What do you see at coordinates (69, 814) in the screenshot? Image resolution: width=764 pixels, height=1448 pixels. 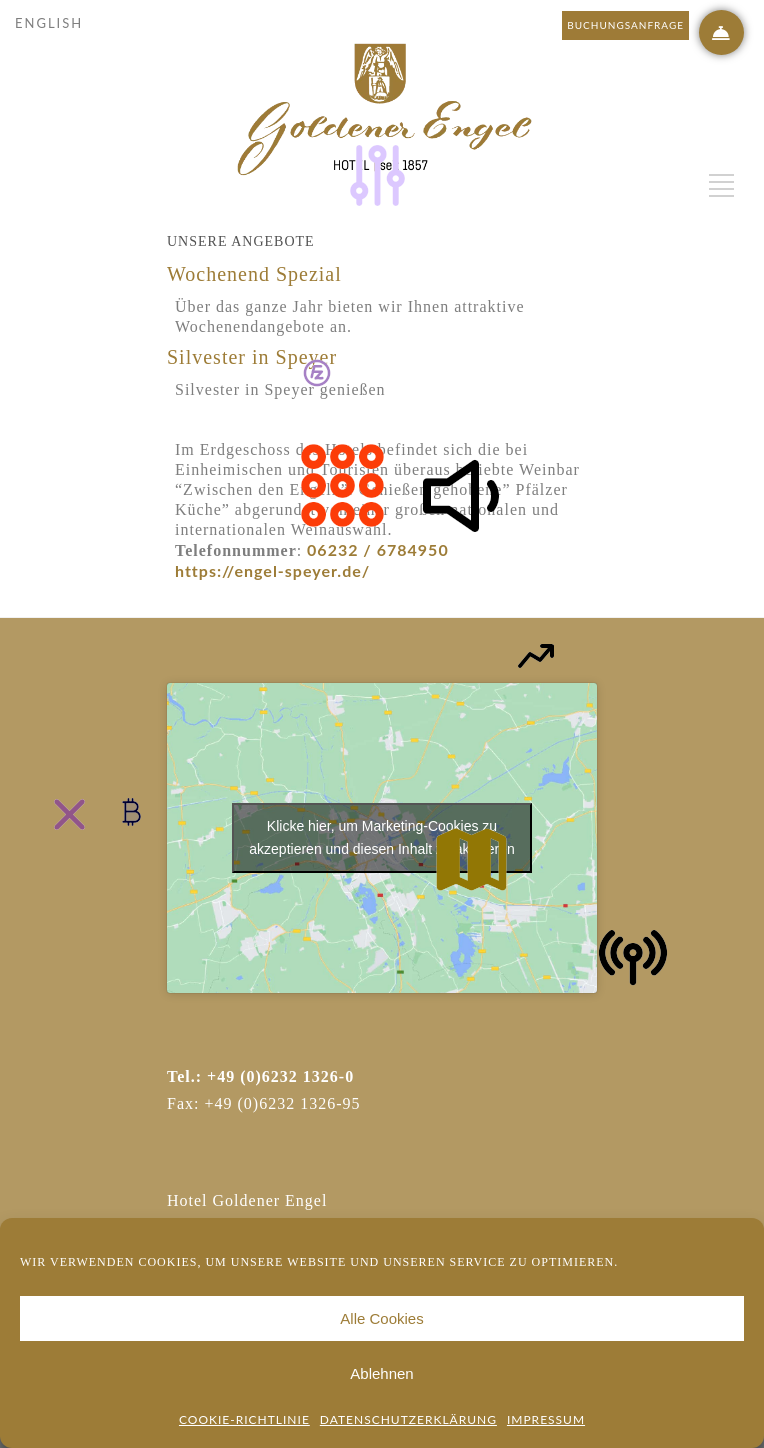 I see `close or dismiss a dialog` at bounding box center [69, 814].